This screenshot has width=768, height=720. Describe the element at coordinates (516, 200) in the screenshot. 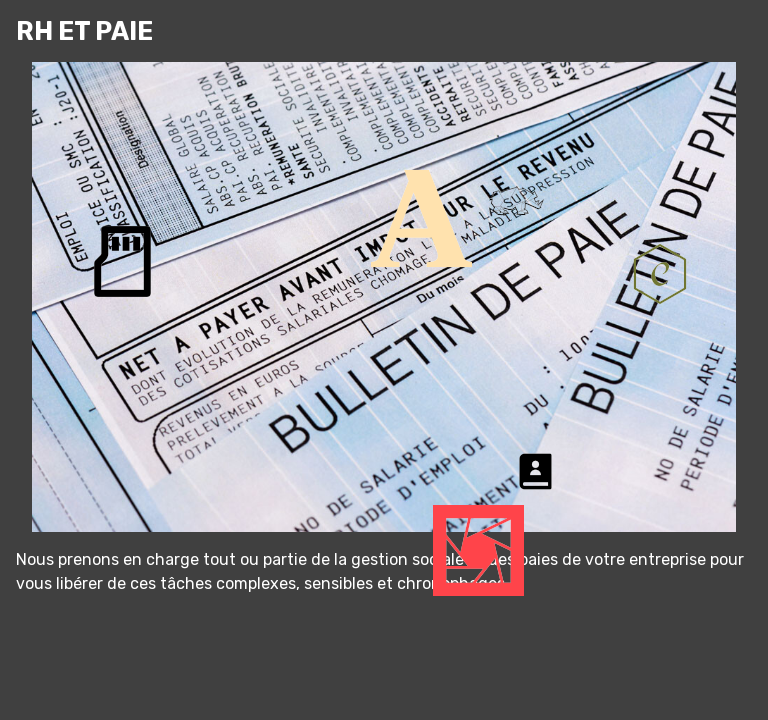

I see `supercrease brand logo` at that location.